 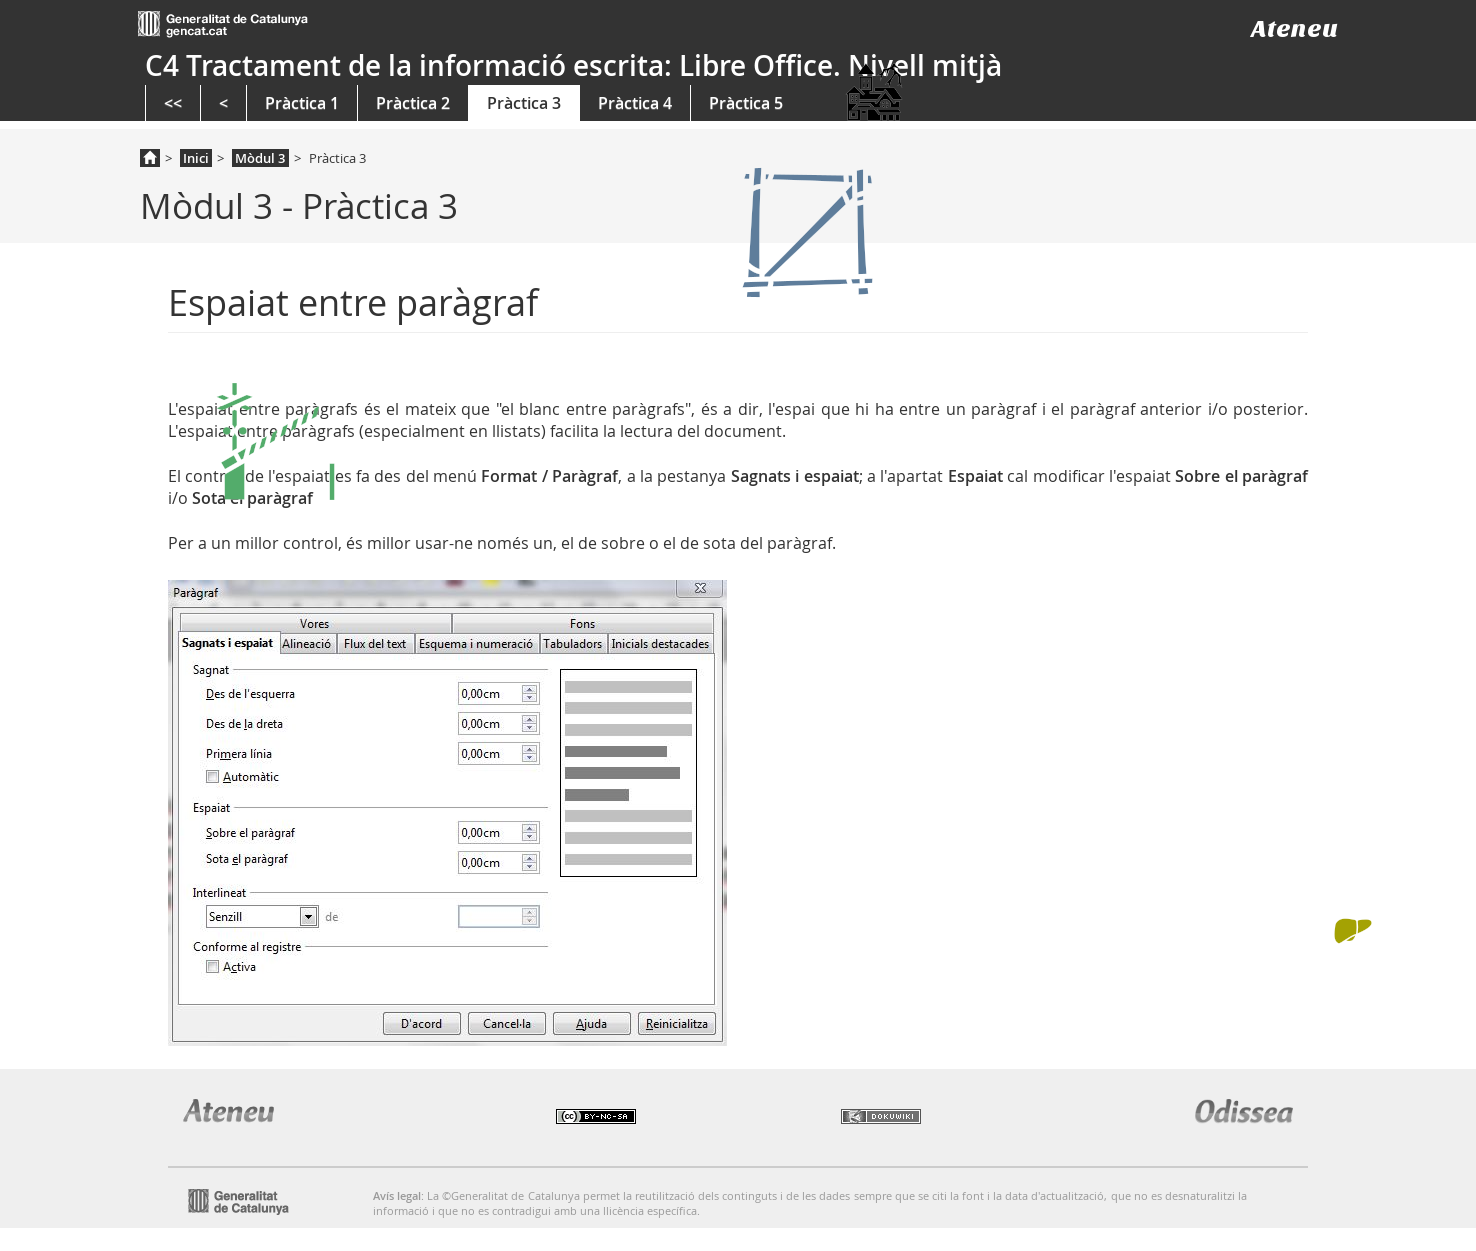 I want to click on access haunted house level or spooky game area, so click(x=874, y=92).